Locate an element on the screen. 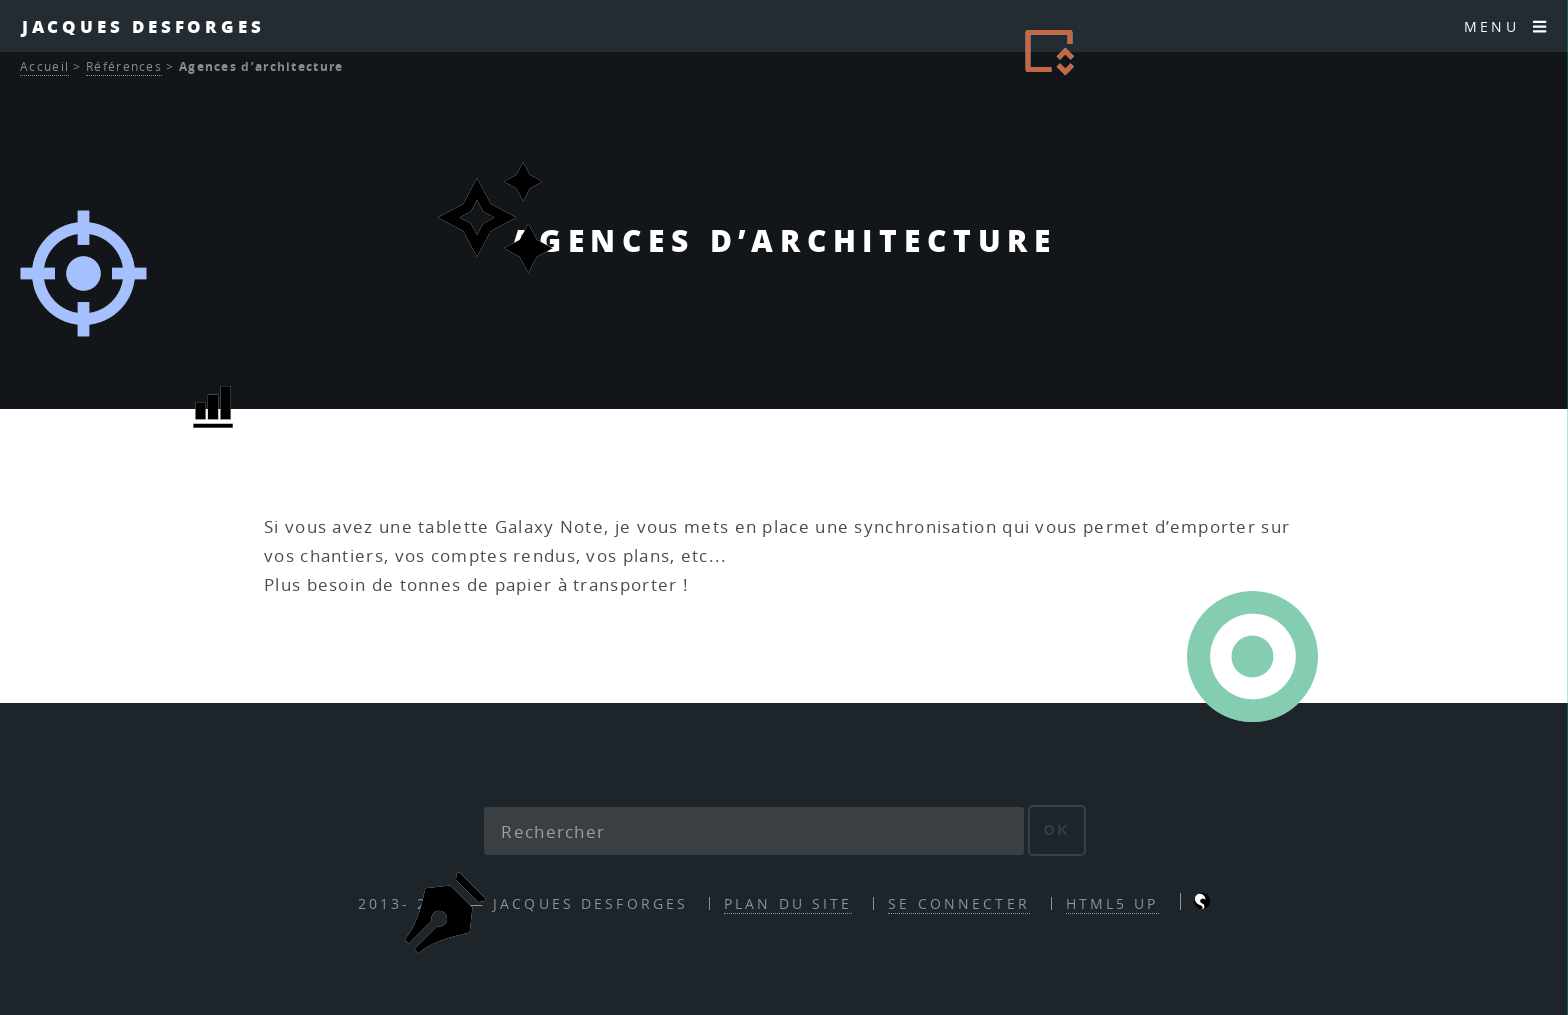  access drawing or illustration tools is located at coordinates (442, 912).